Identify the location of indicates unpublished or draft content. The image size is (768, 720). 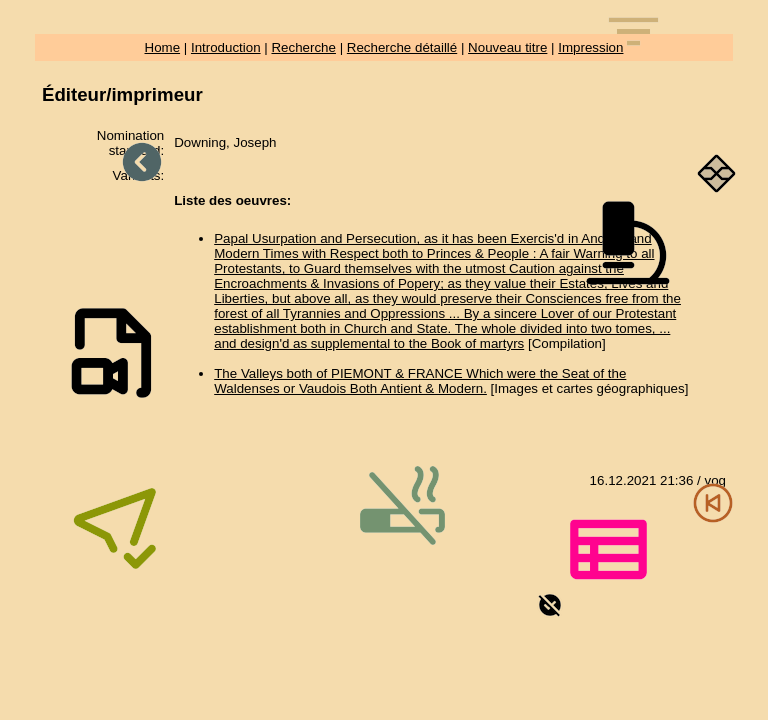
(550, 605).